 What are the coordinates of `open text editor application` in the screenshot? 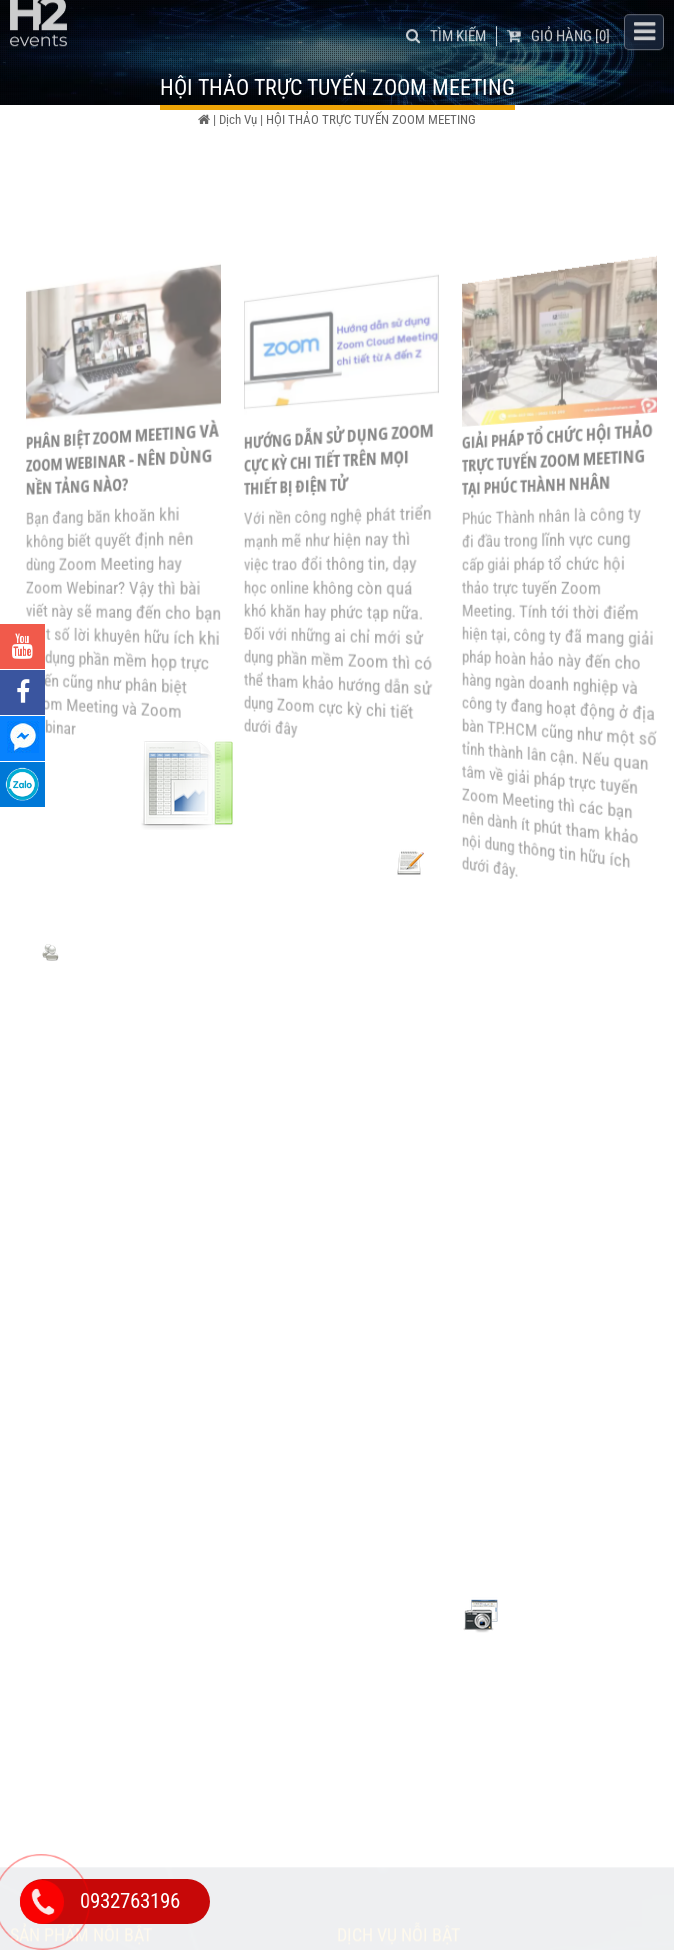 It's located at (410, 862).